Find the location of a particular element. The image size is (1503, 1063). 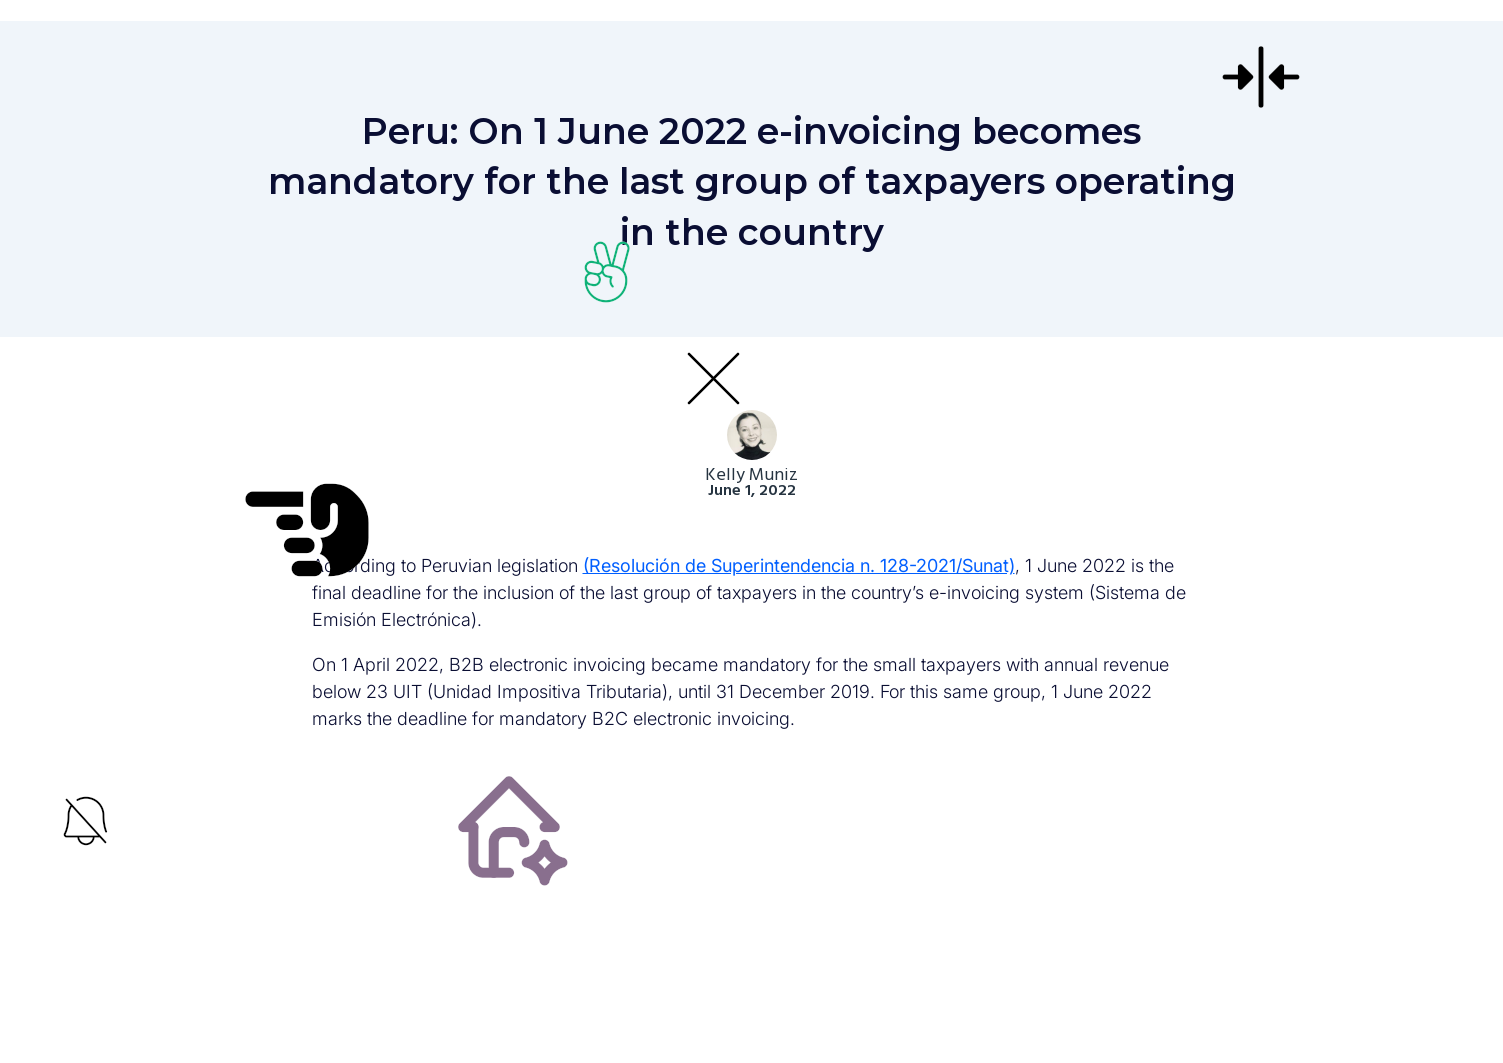

send a peace sign reaction or emoji is located at coordinates (606, 272).